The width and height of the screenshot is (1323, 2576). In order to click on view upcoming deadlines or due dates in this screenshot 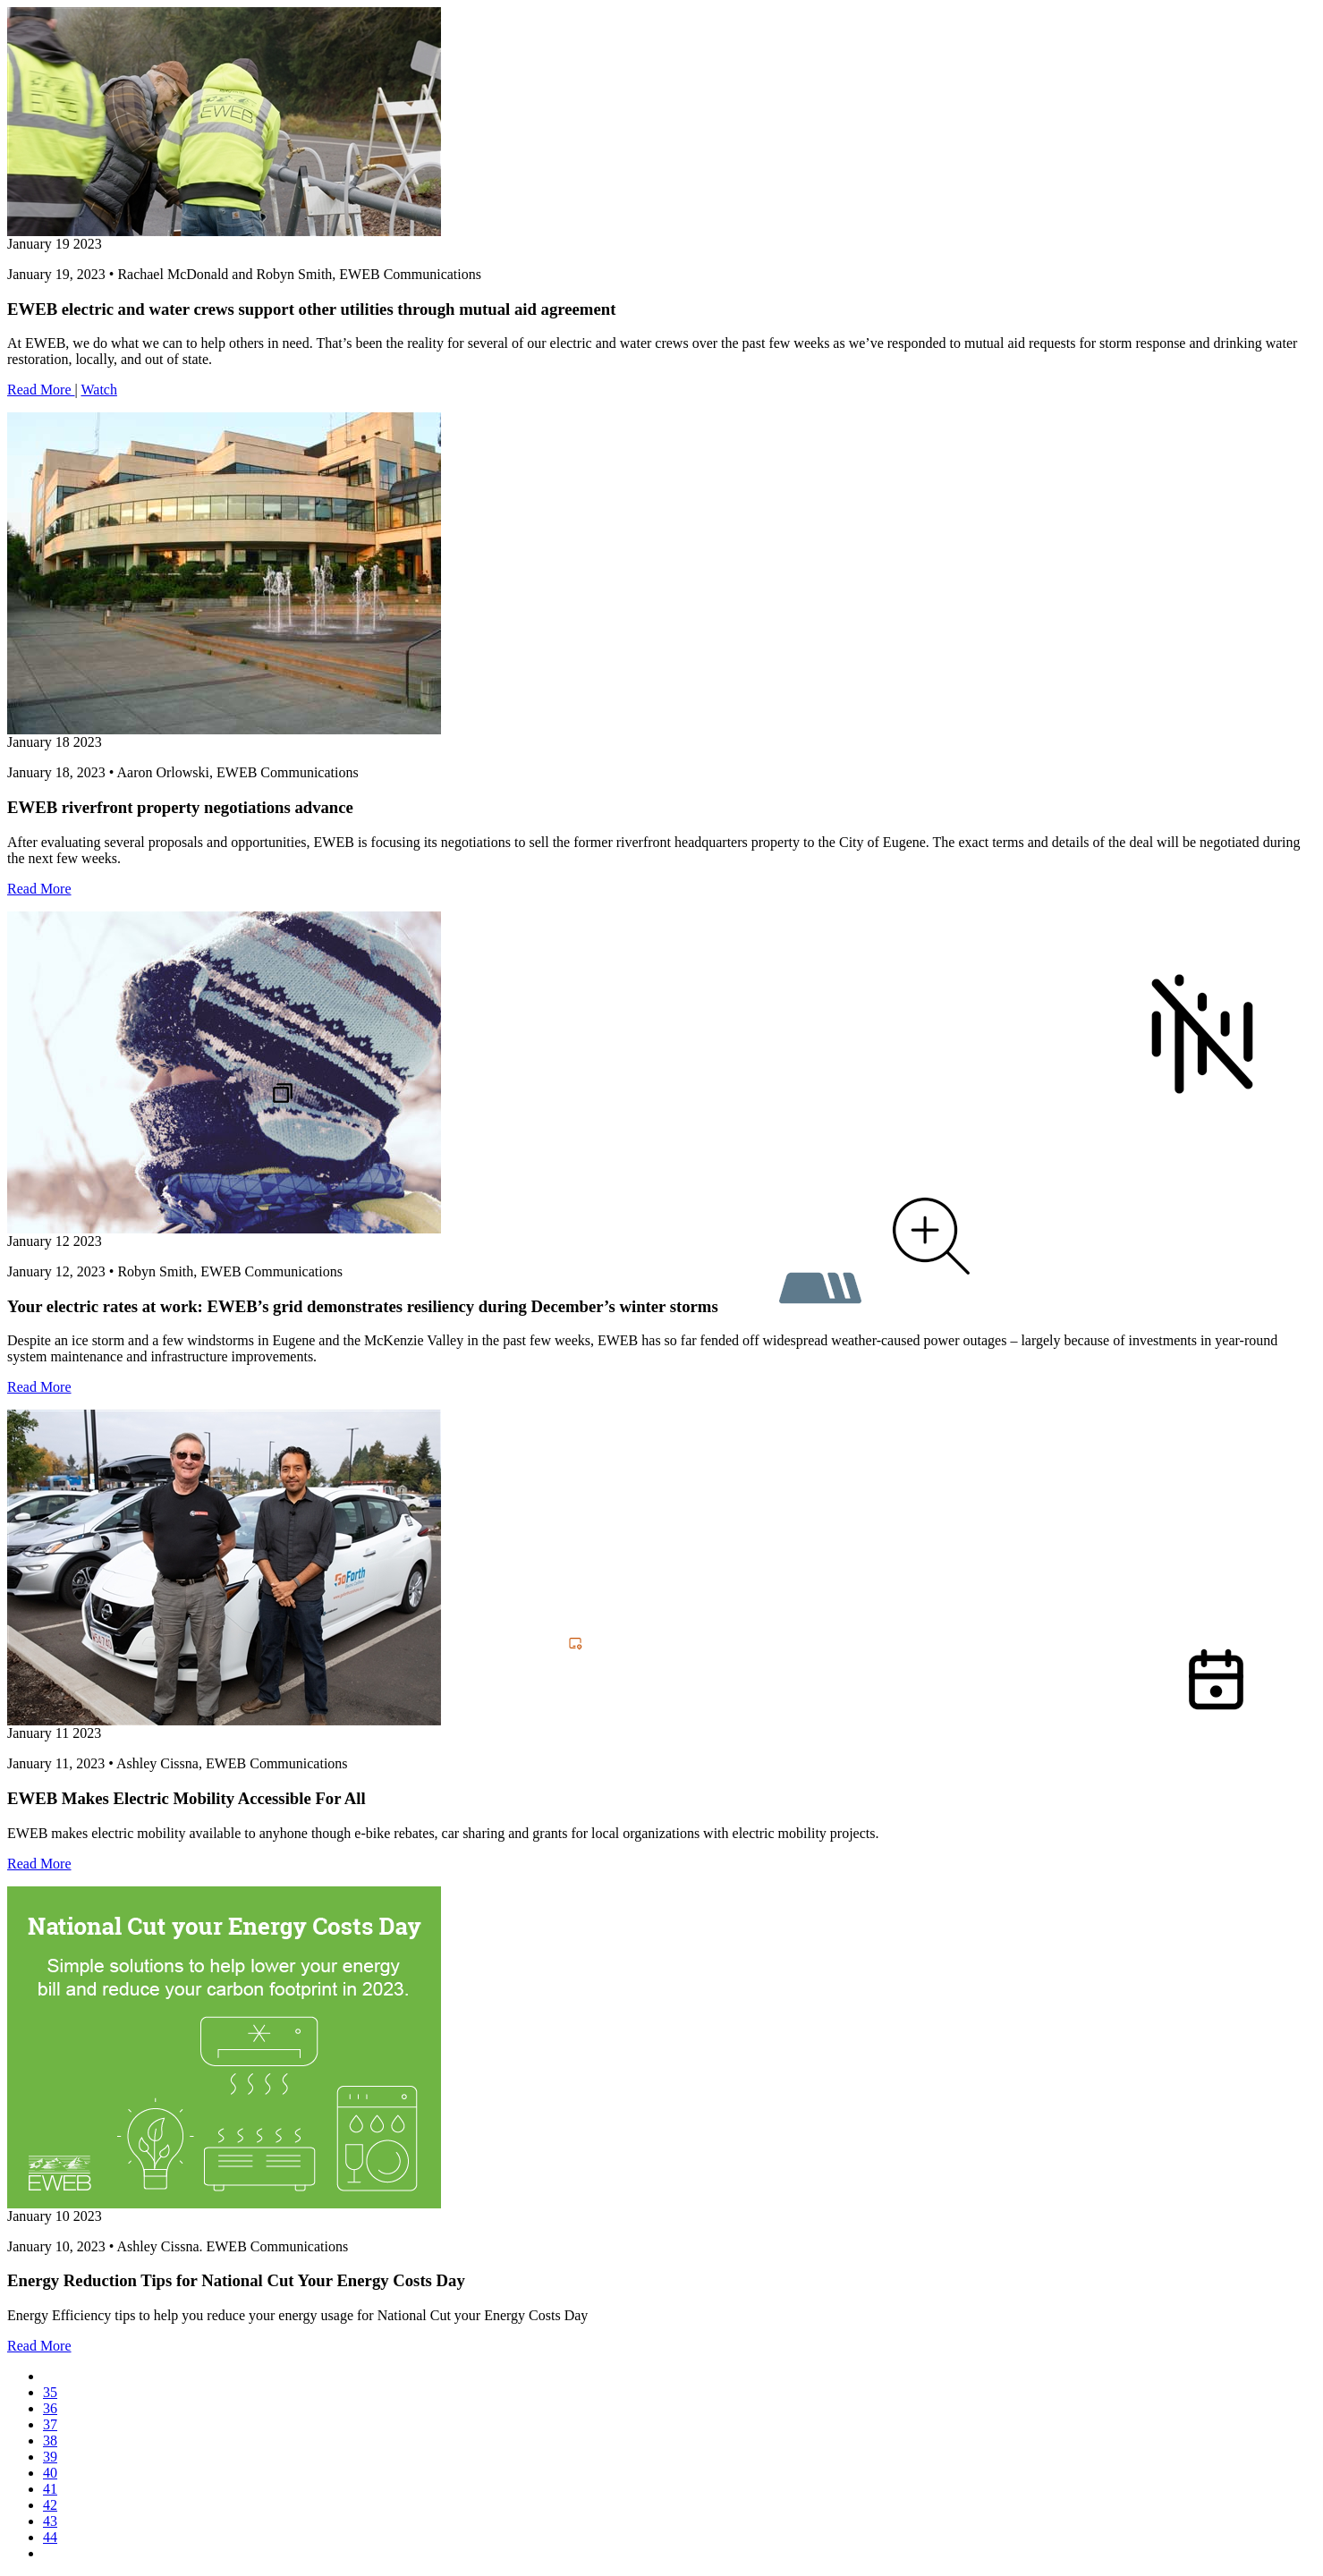, I will do `click(1216, 1679)`.